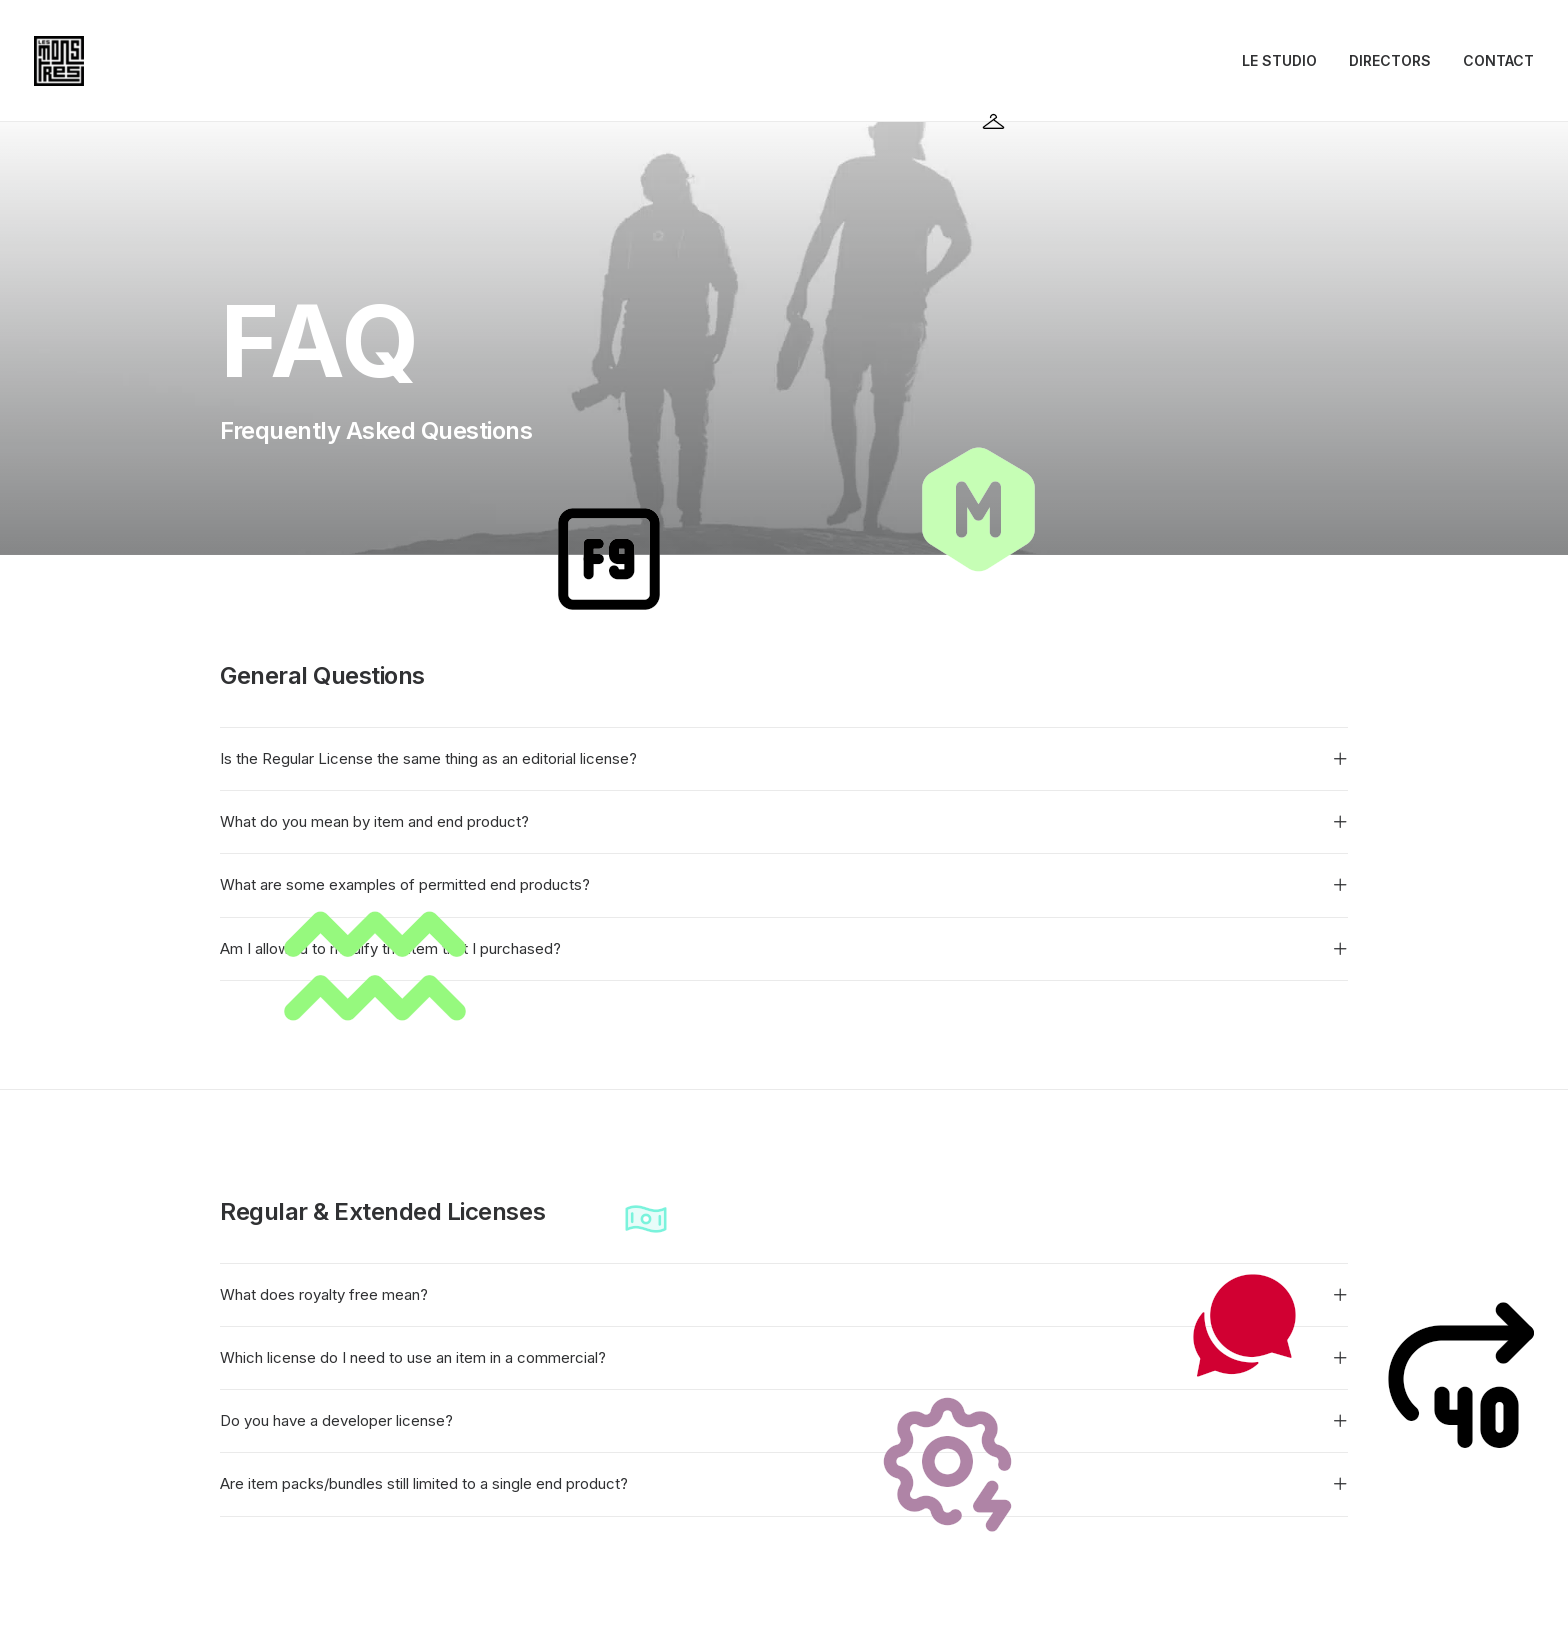 This screenshot has width=1568, height=1625. I want to click on indicates aquarius zodiac sign, so click(375, 966).